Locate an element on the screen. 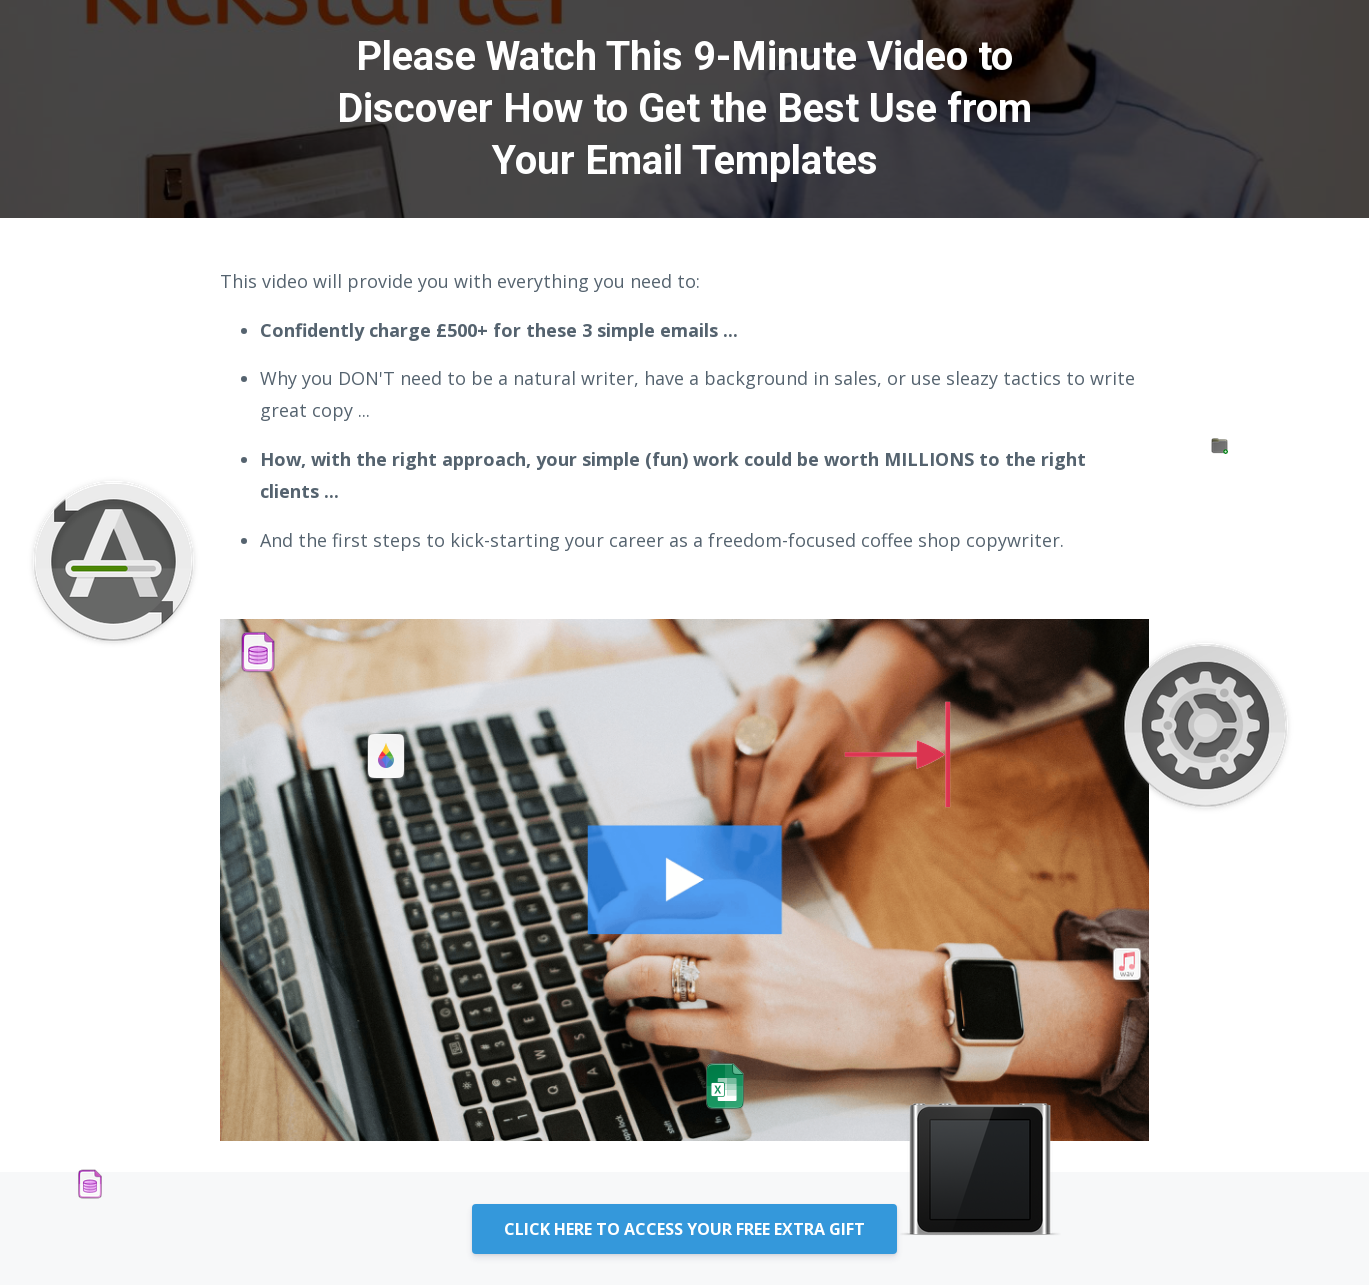 Image resolution: width=1369 pixels, height=1285 pixels. a wav audio file is located at coordinates (1127, 964).